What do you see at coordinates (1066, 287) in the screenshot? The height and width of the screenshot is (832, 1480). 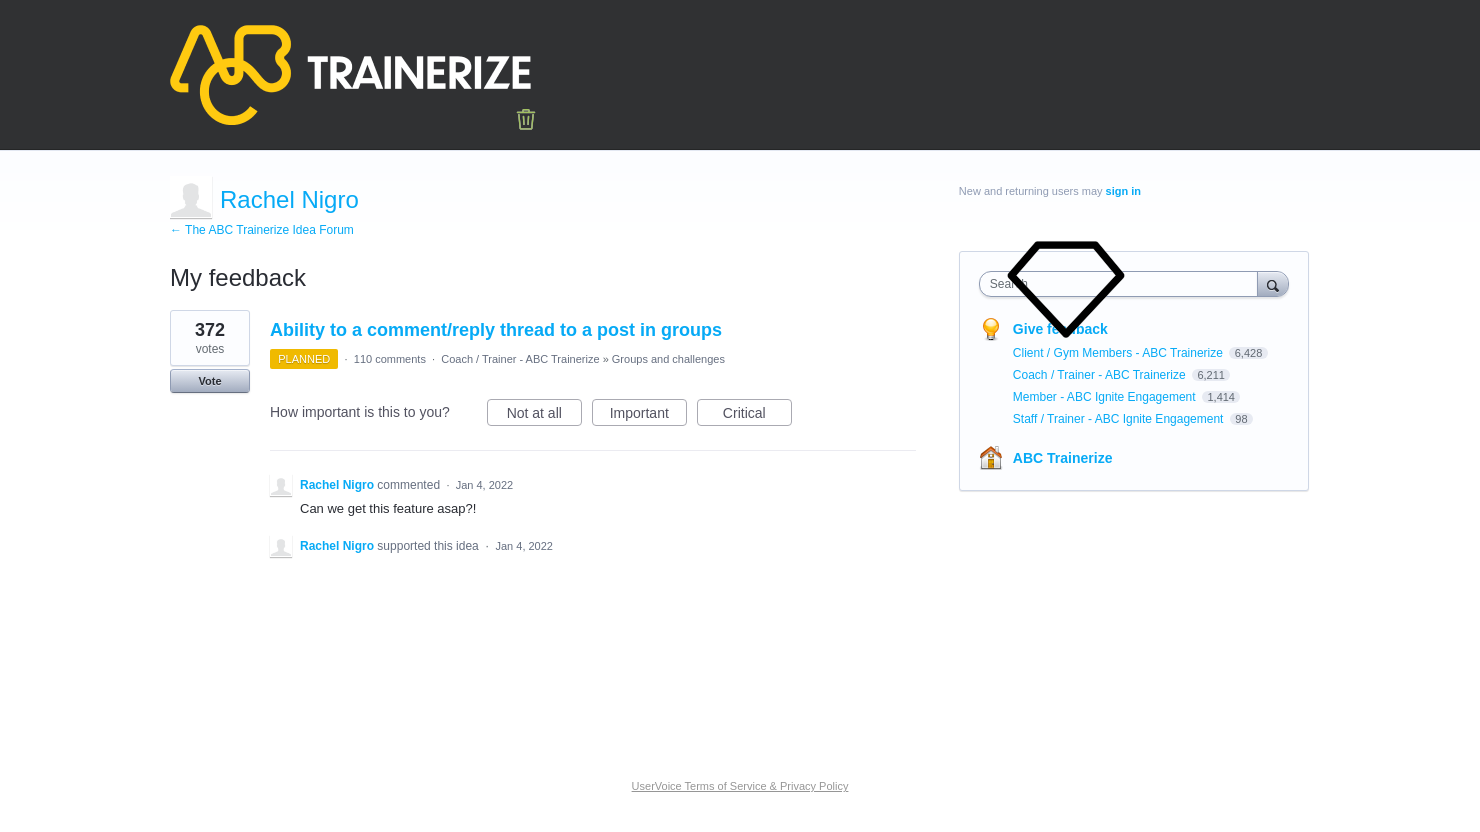 I see `indicates ruby programming language` at bounding box center [1066, 287].